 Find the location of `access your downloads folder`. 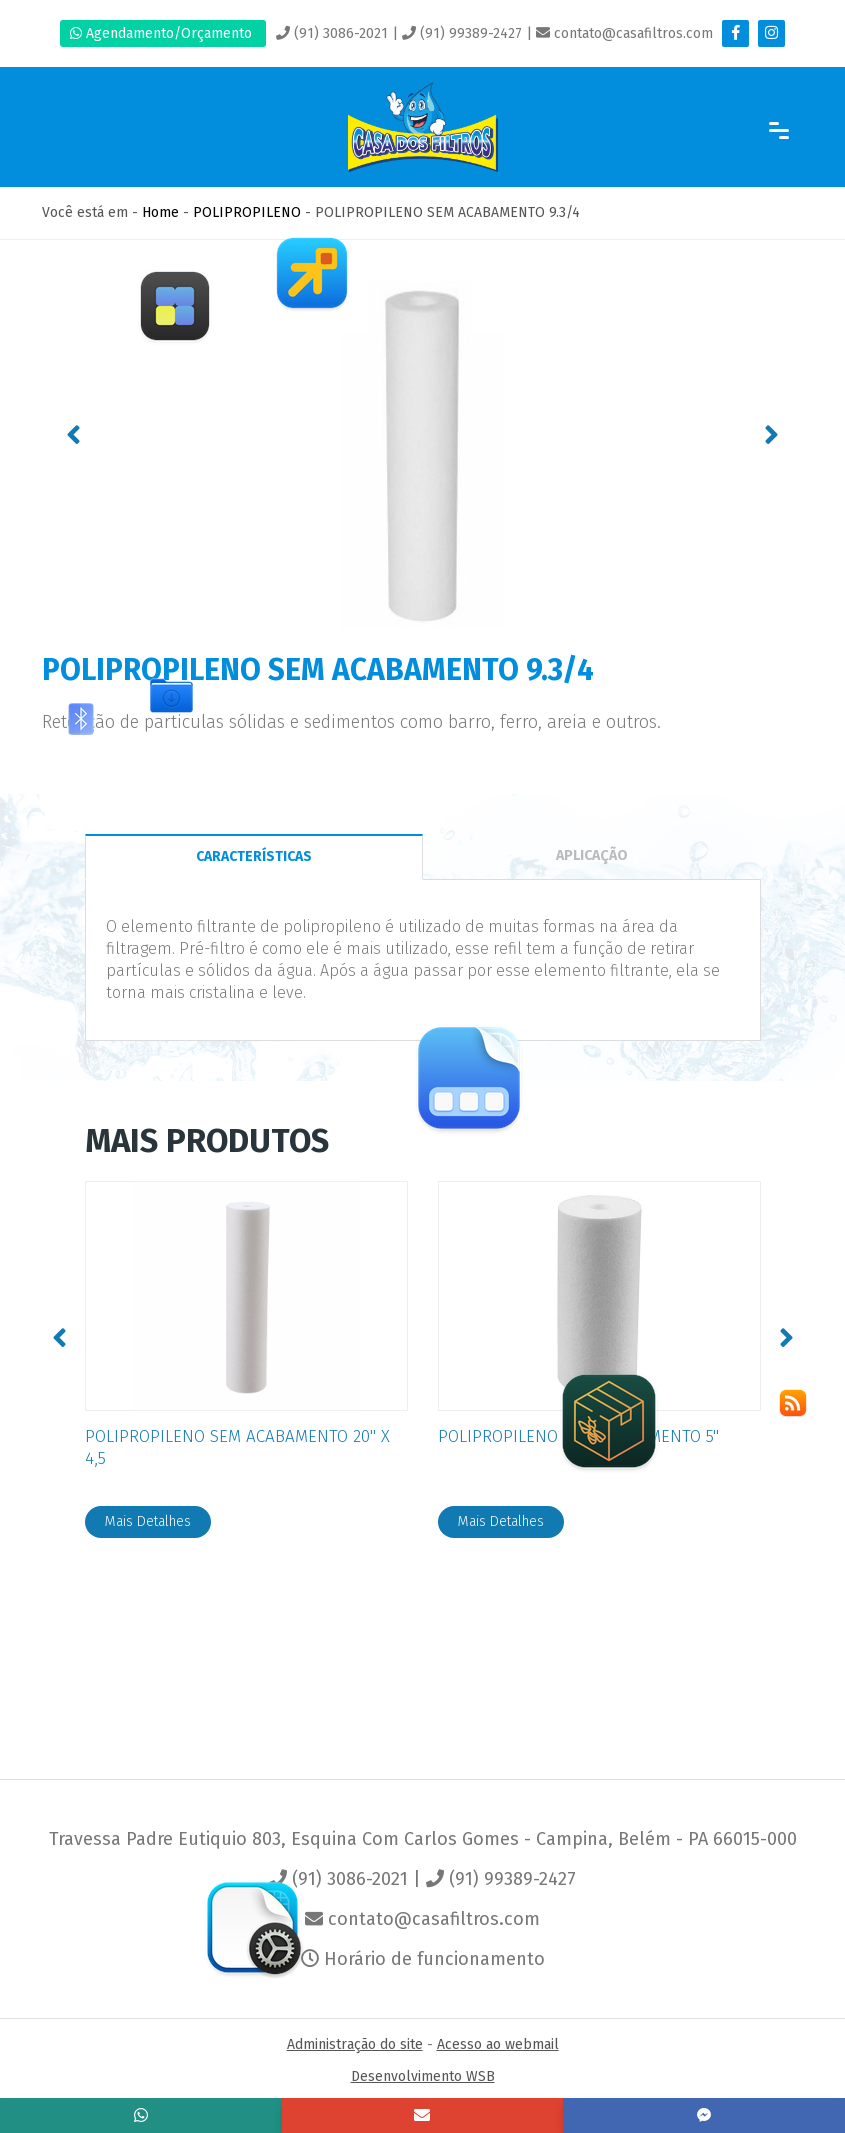

access your downloads folder is located at coordinates (171, 695).